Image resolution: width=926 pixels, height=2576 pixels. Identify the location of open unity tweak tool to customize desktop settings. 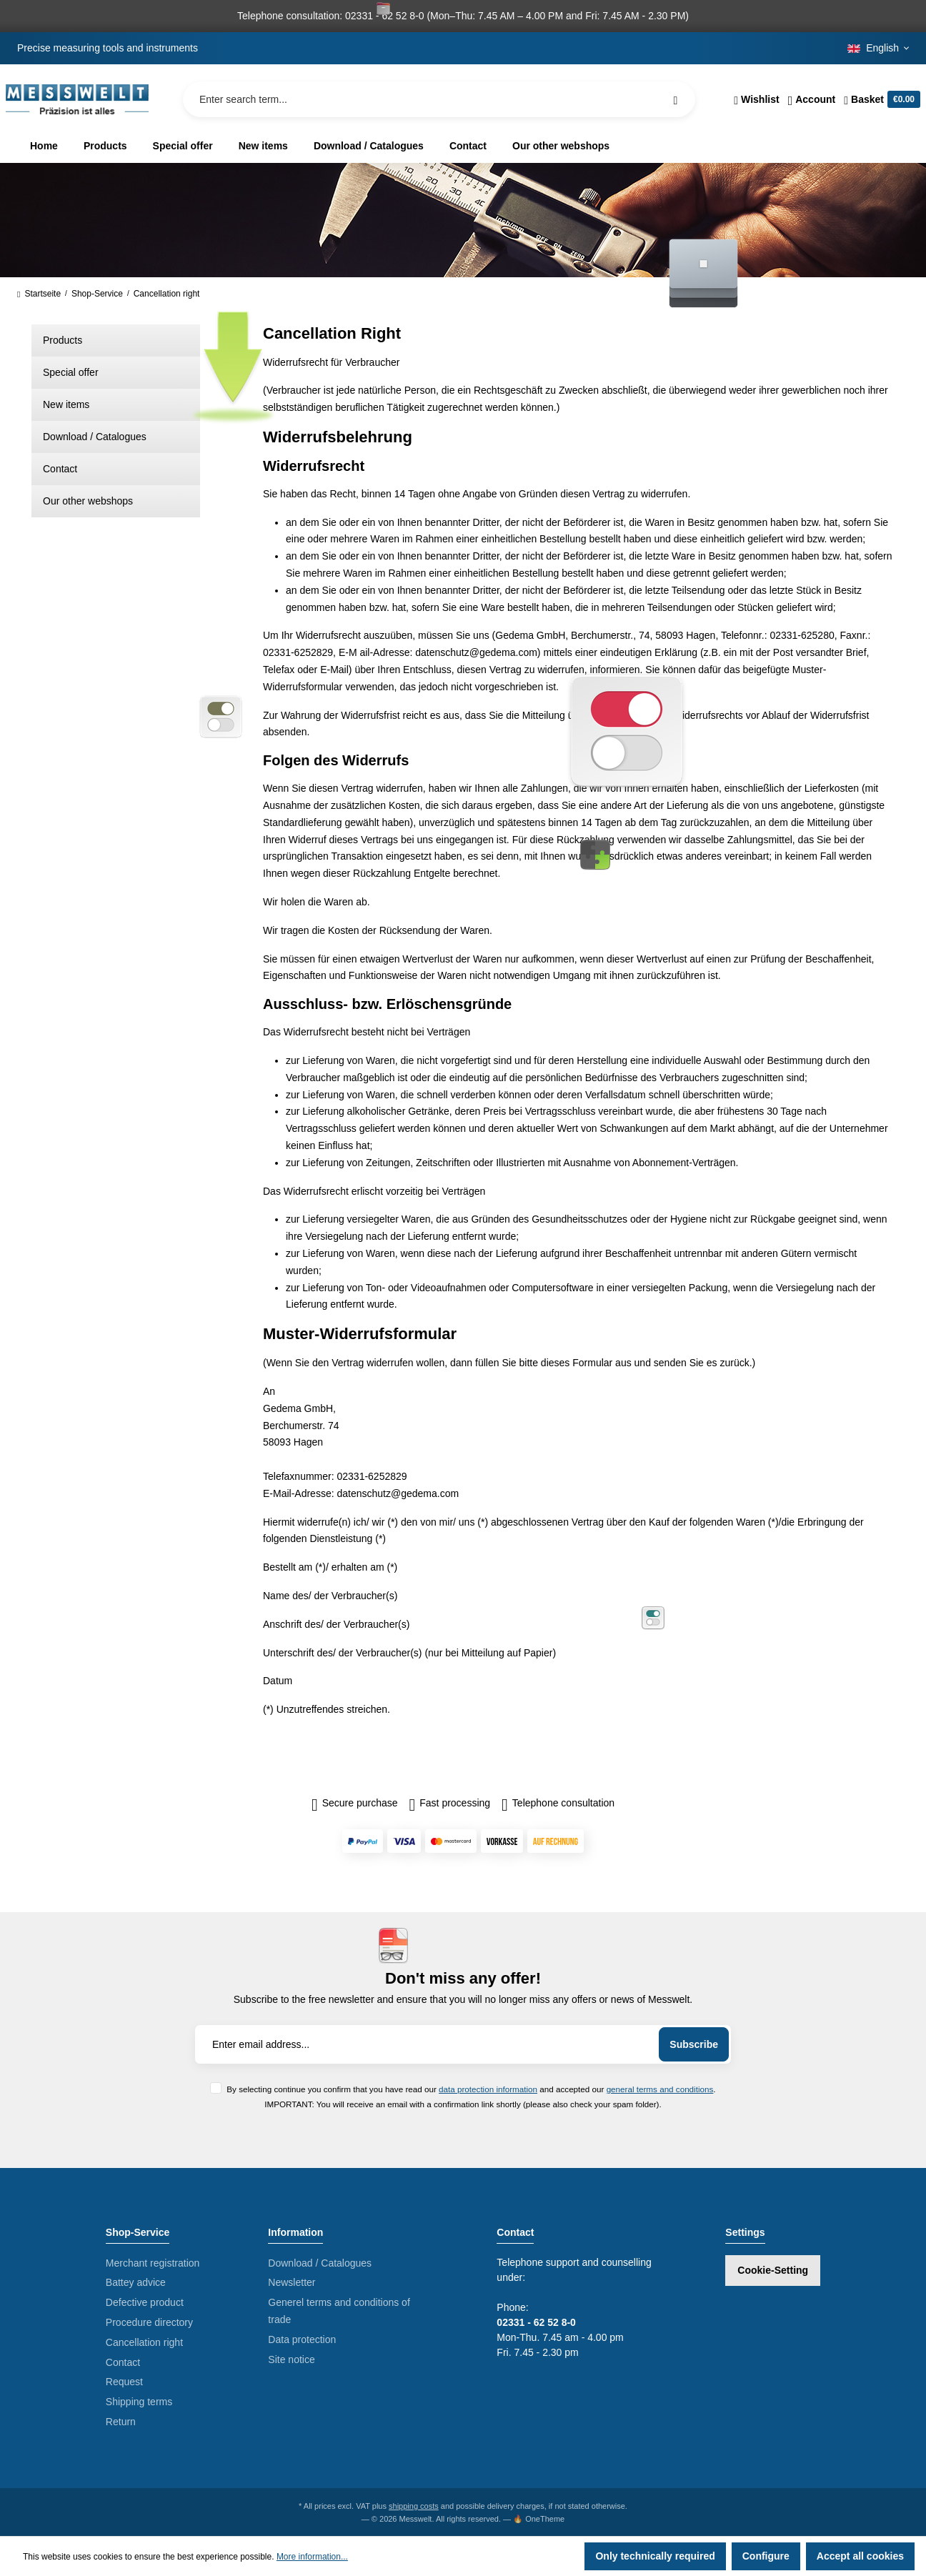
(221, 717).